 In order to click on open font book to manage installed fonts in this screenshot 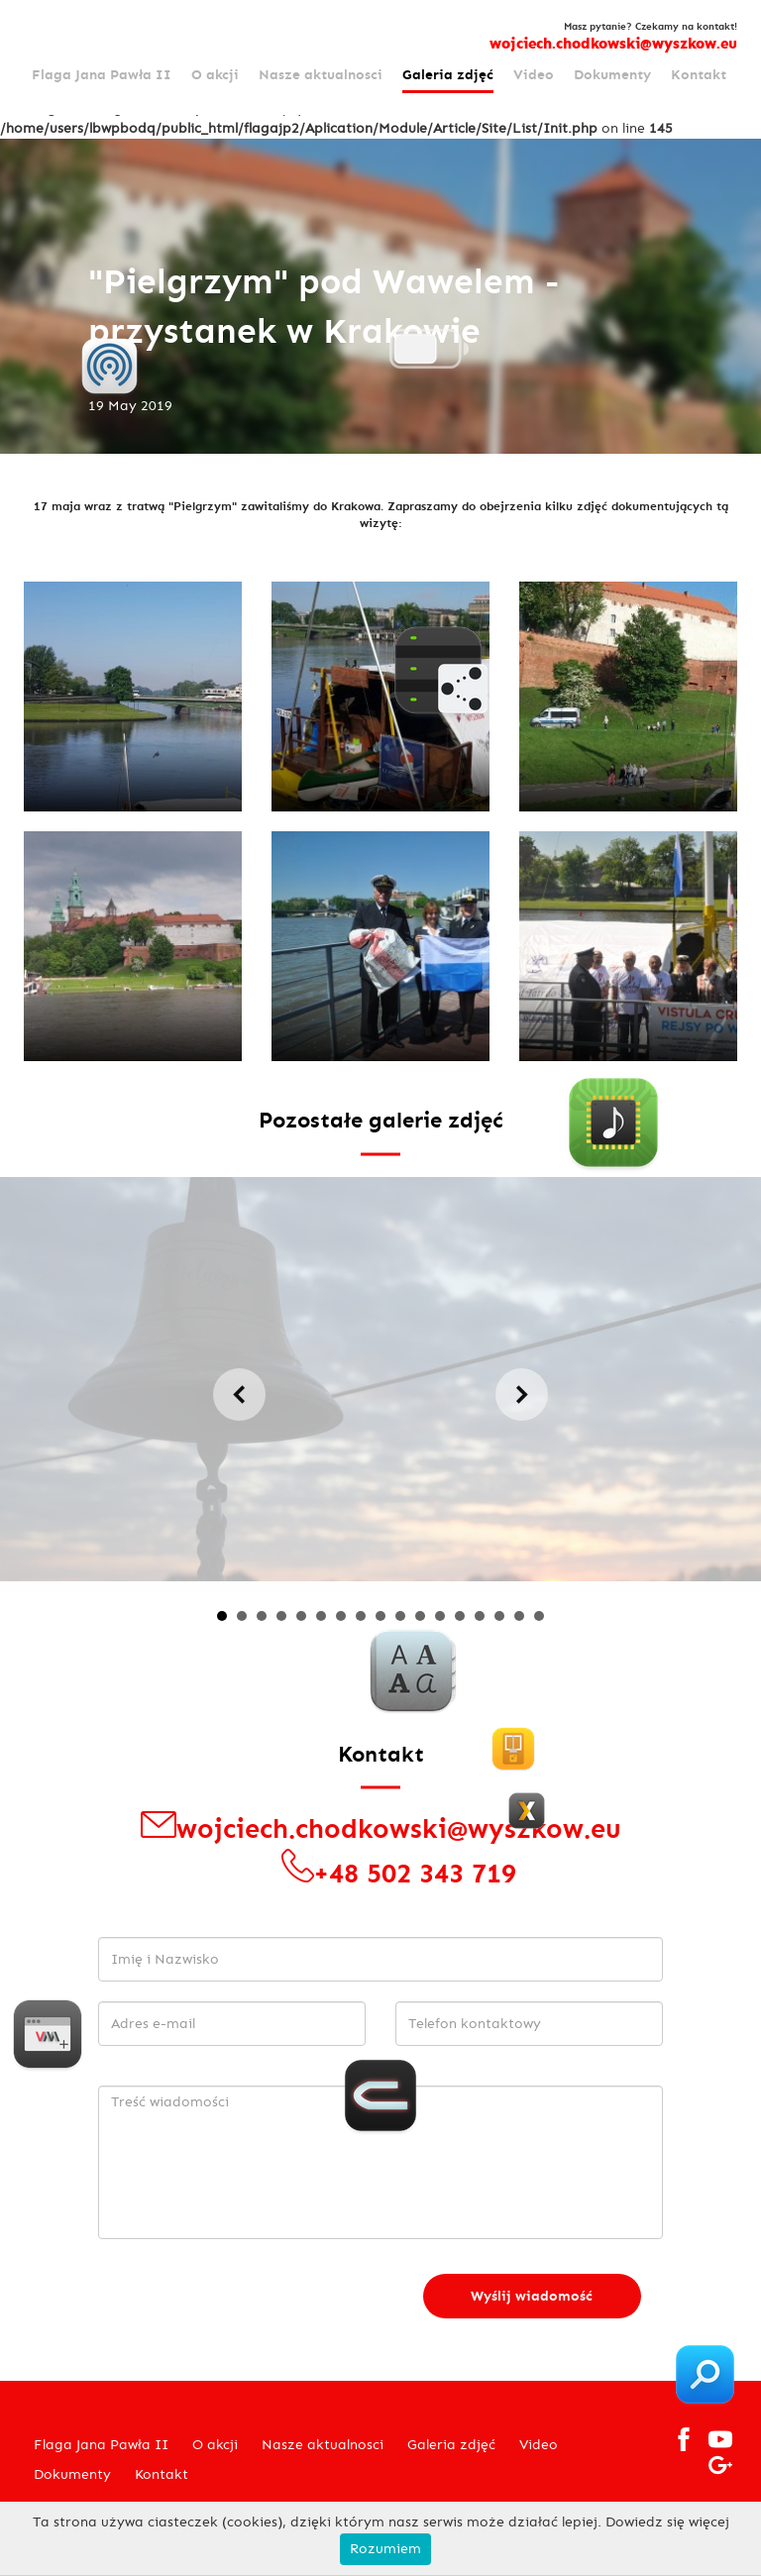, I will do `click(411, 1670)`.